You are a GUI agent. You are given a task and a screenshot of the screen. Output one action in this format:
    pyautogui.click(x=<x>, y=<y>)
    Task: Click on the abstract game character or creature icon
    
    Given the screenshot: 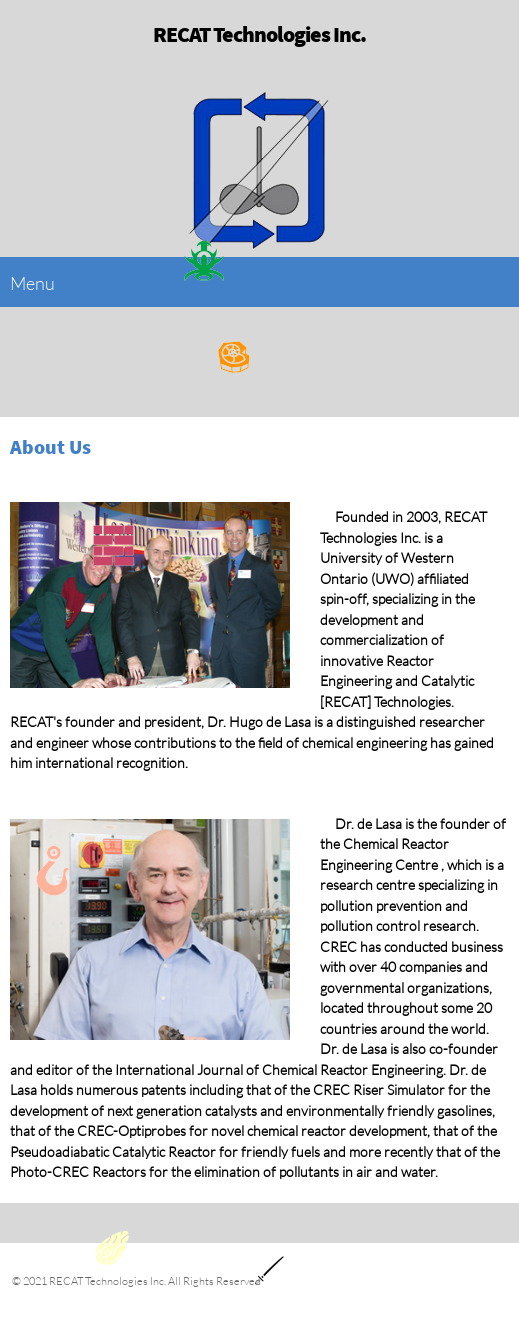 What is the action you would take?
    pyautogui.click(x=204, y=261)
    